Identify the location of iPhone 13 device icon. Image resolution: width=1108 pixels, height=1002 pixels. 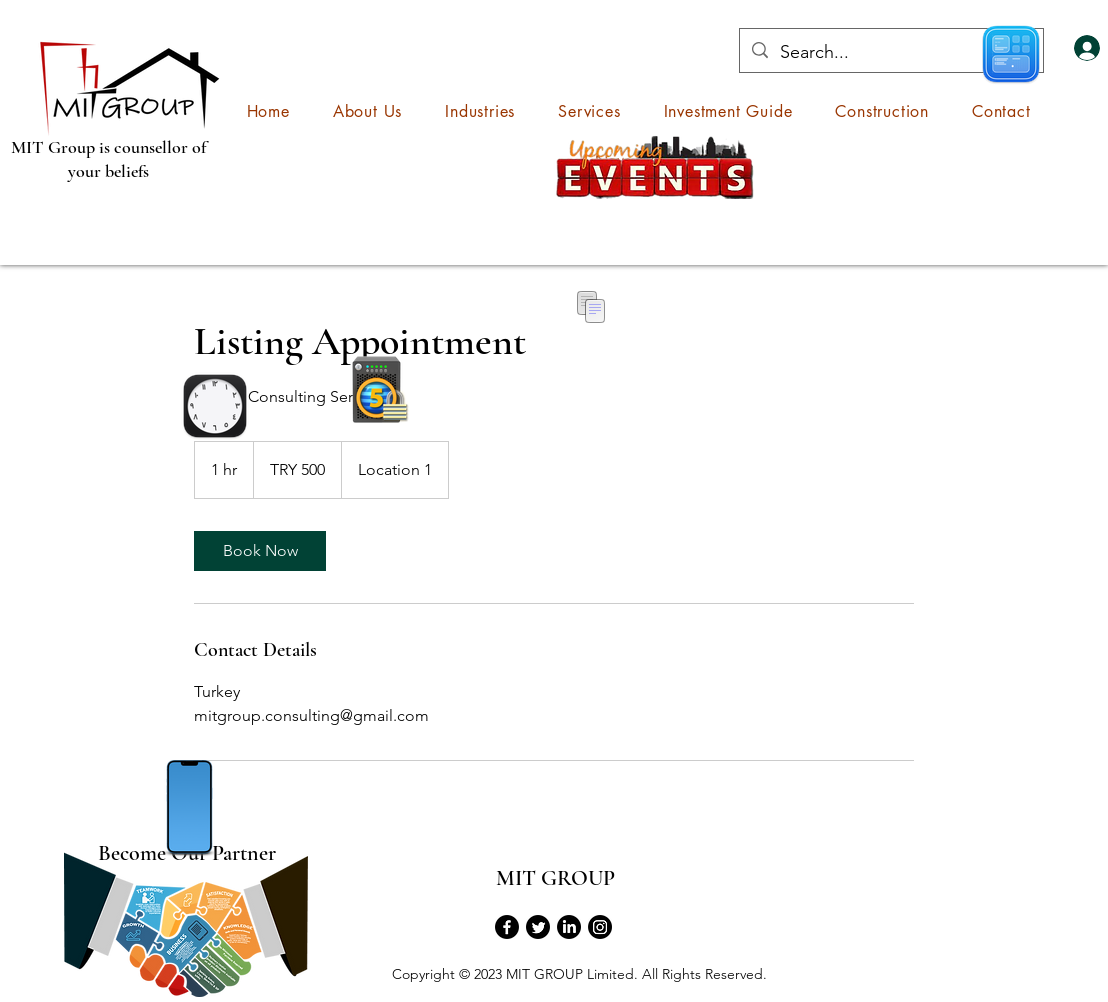
(189, 808).